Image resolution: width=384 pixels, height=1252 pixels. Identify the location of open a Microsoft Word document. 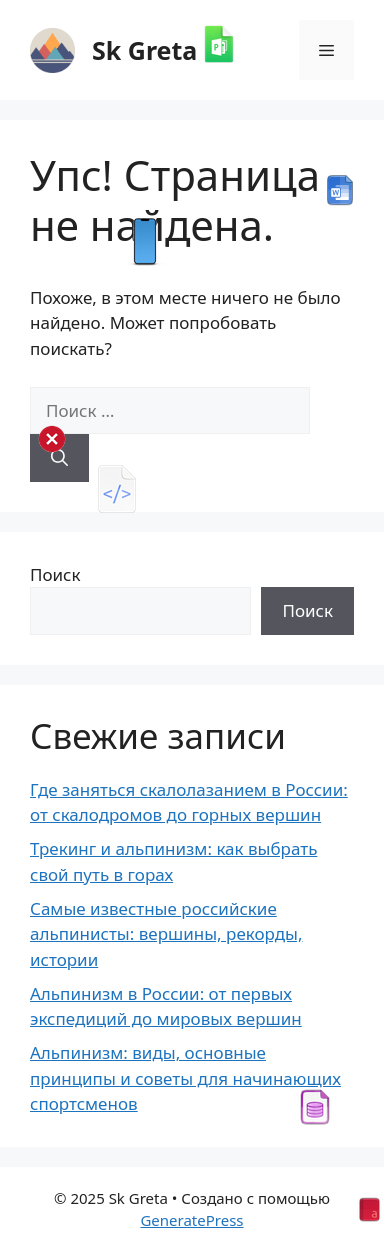
(340, 190).